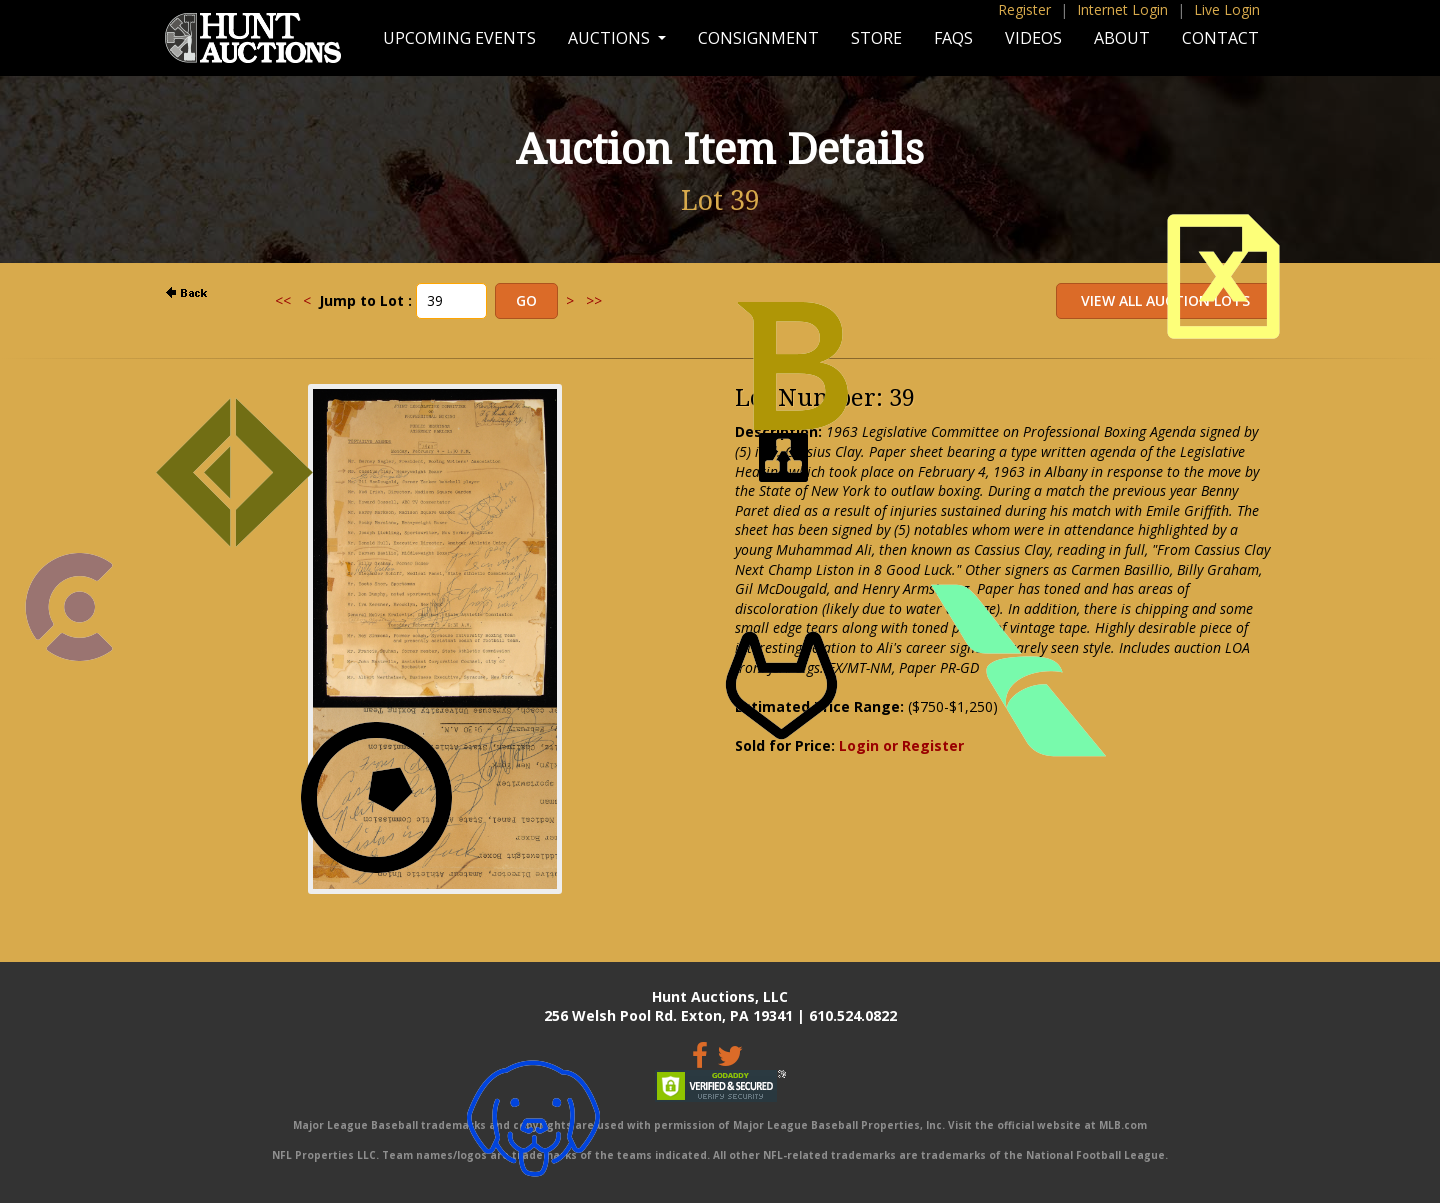 The width and height of the screenshot is (1440, 1203). What do you see at coordinates (783, 457) in the screenshot?
I see `open diagrams.net application` at bounding box center [783, 457].